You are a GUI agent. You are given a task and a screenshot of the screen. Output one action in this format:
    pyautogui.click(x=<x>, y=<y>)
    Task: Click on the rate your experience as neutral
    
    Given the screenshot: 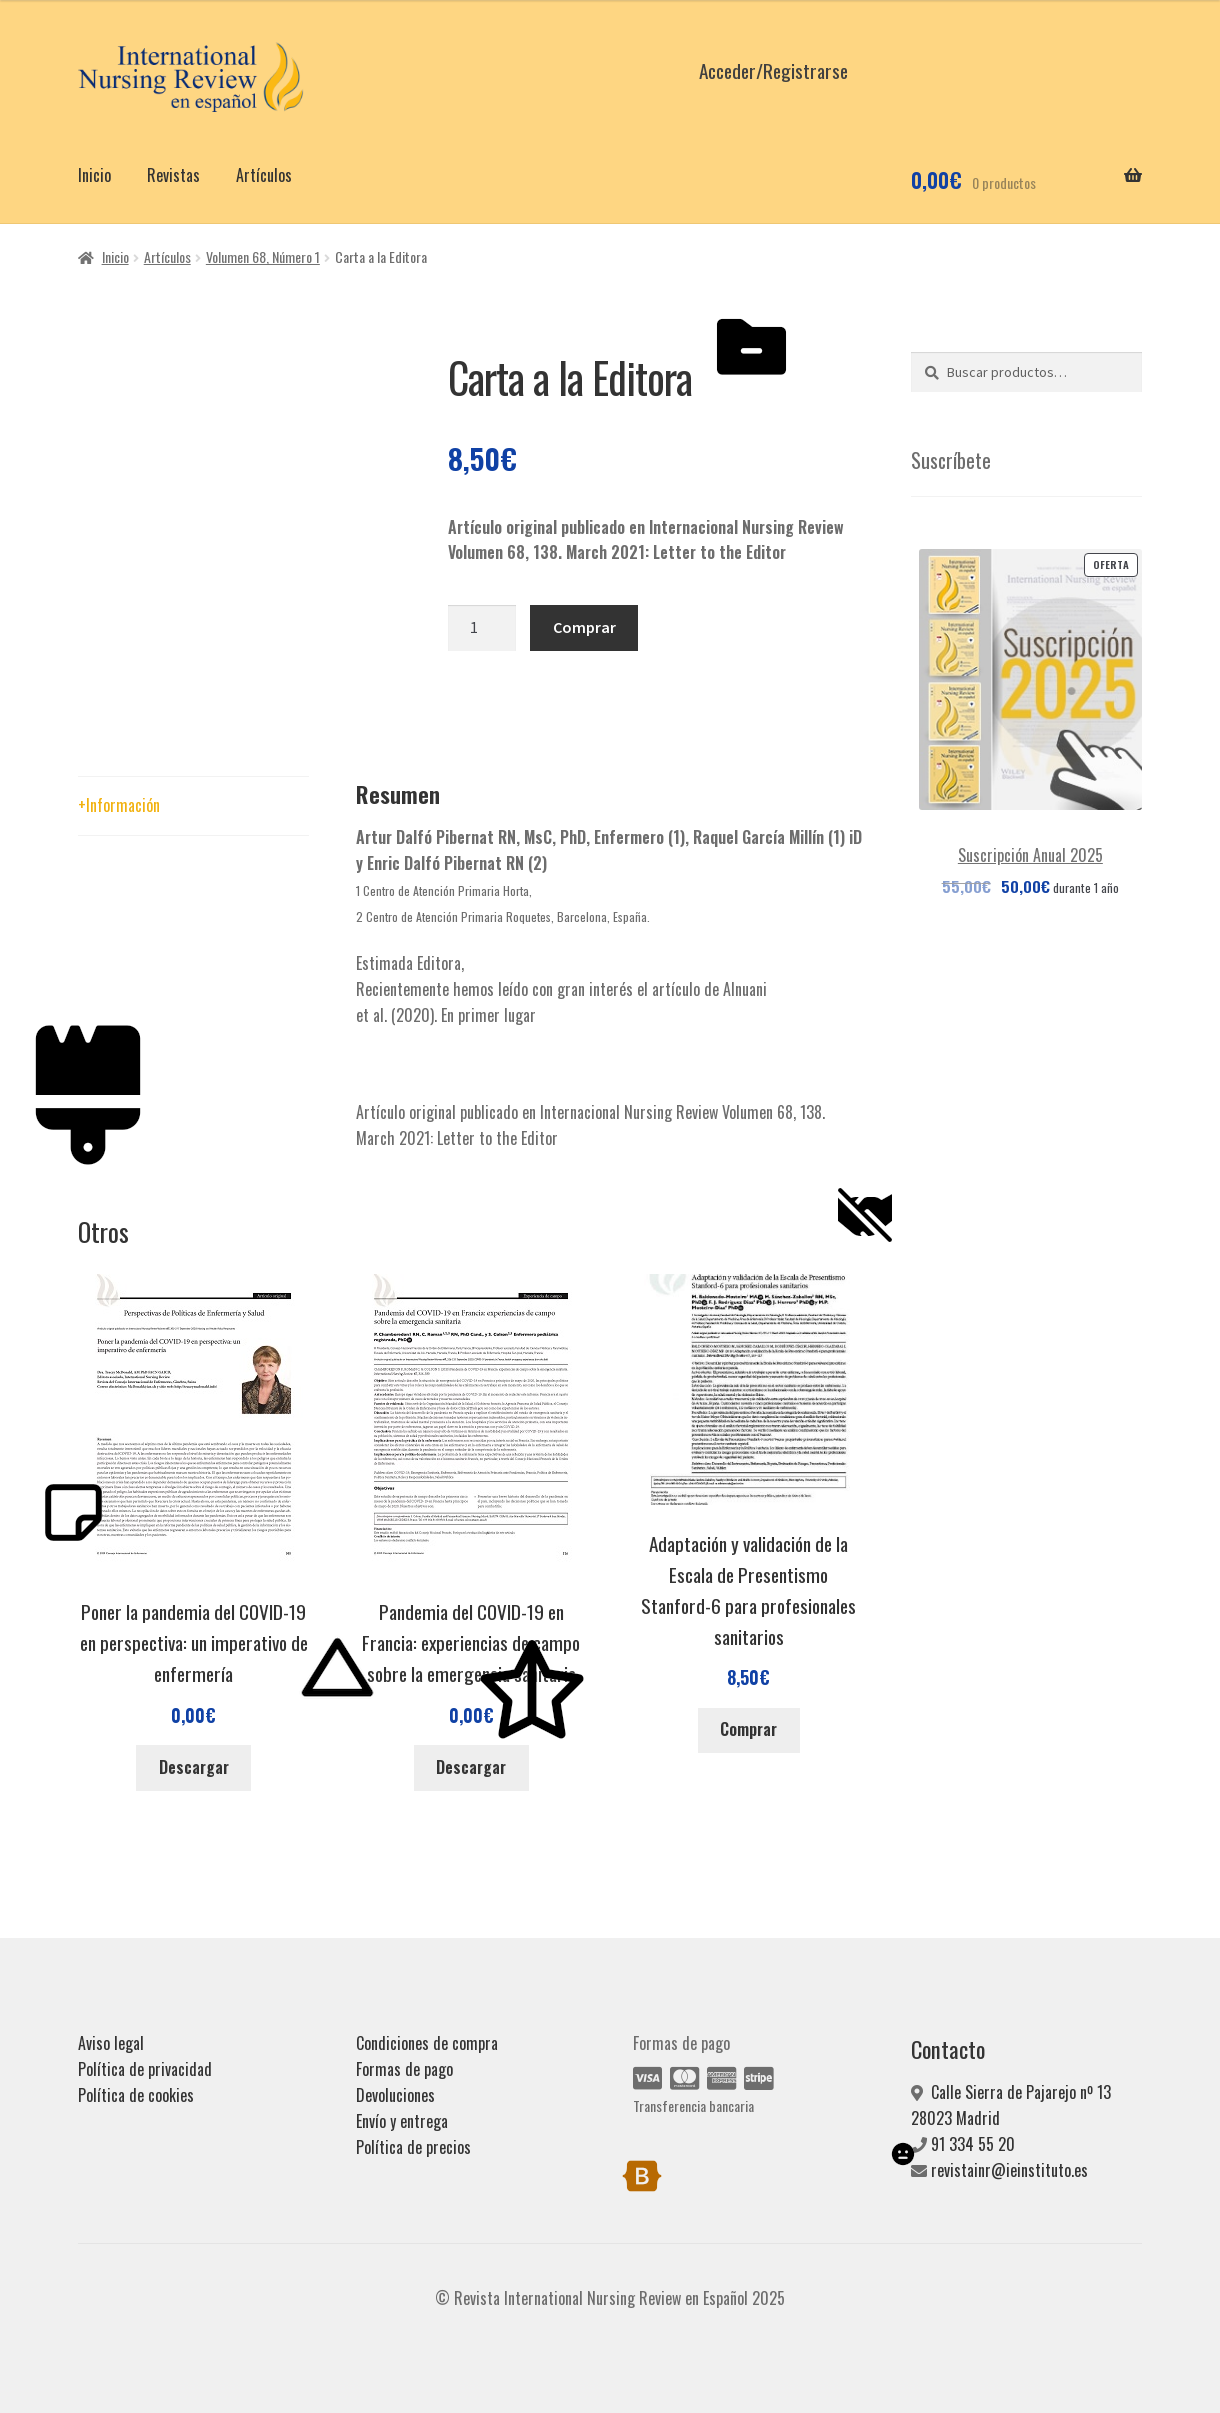 What is the action you would take?
    pyautogui.click(x=903, y=2154)
    